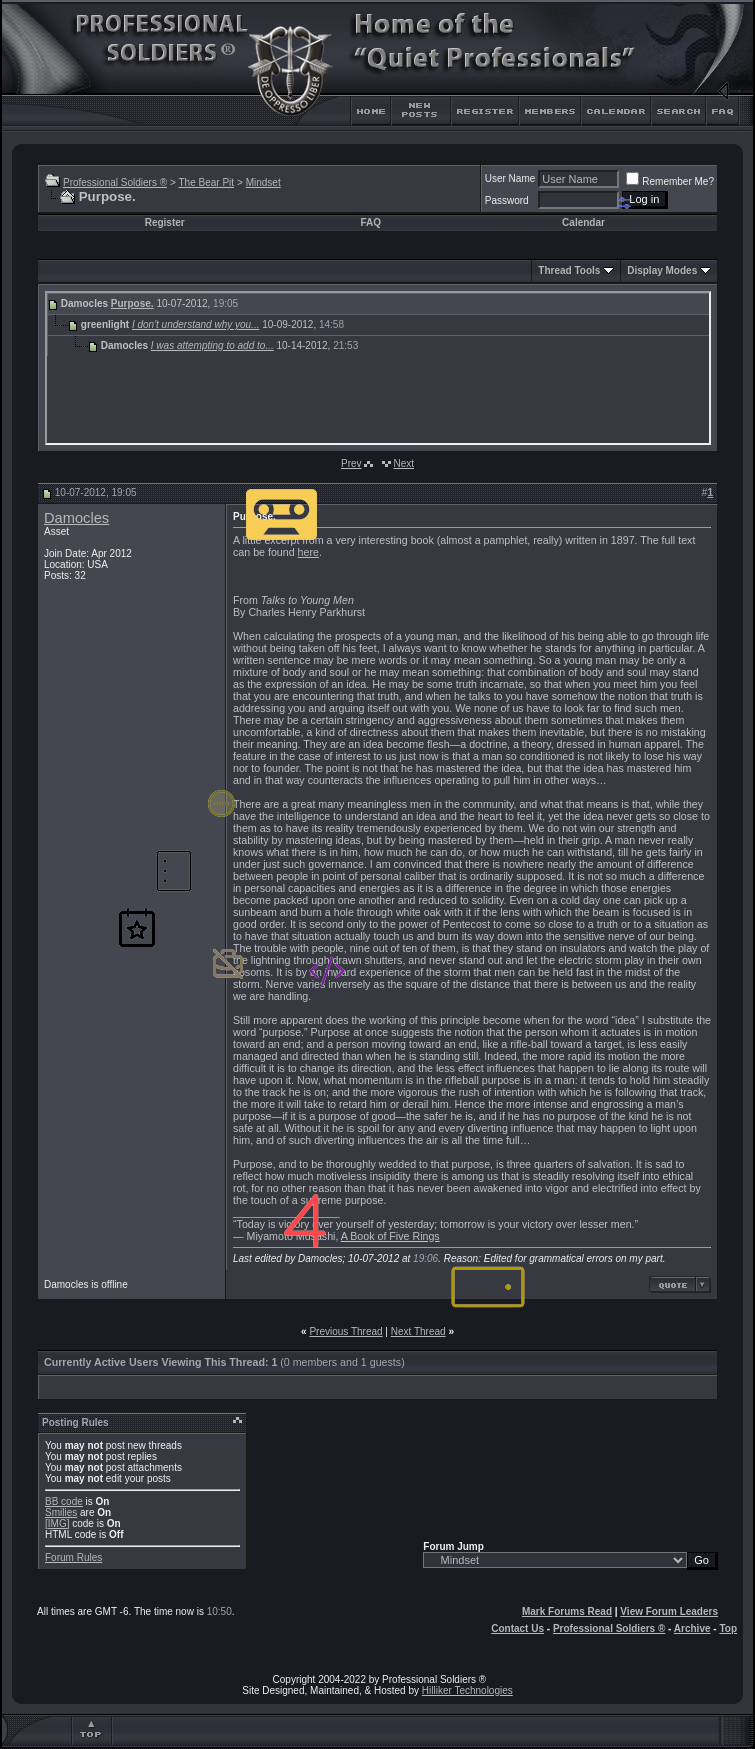  I want to click on view screenplay or script documents, so click(174, 871).